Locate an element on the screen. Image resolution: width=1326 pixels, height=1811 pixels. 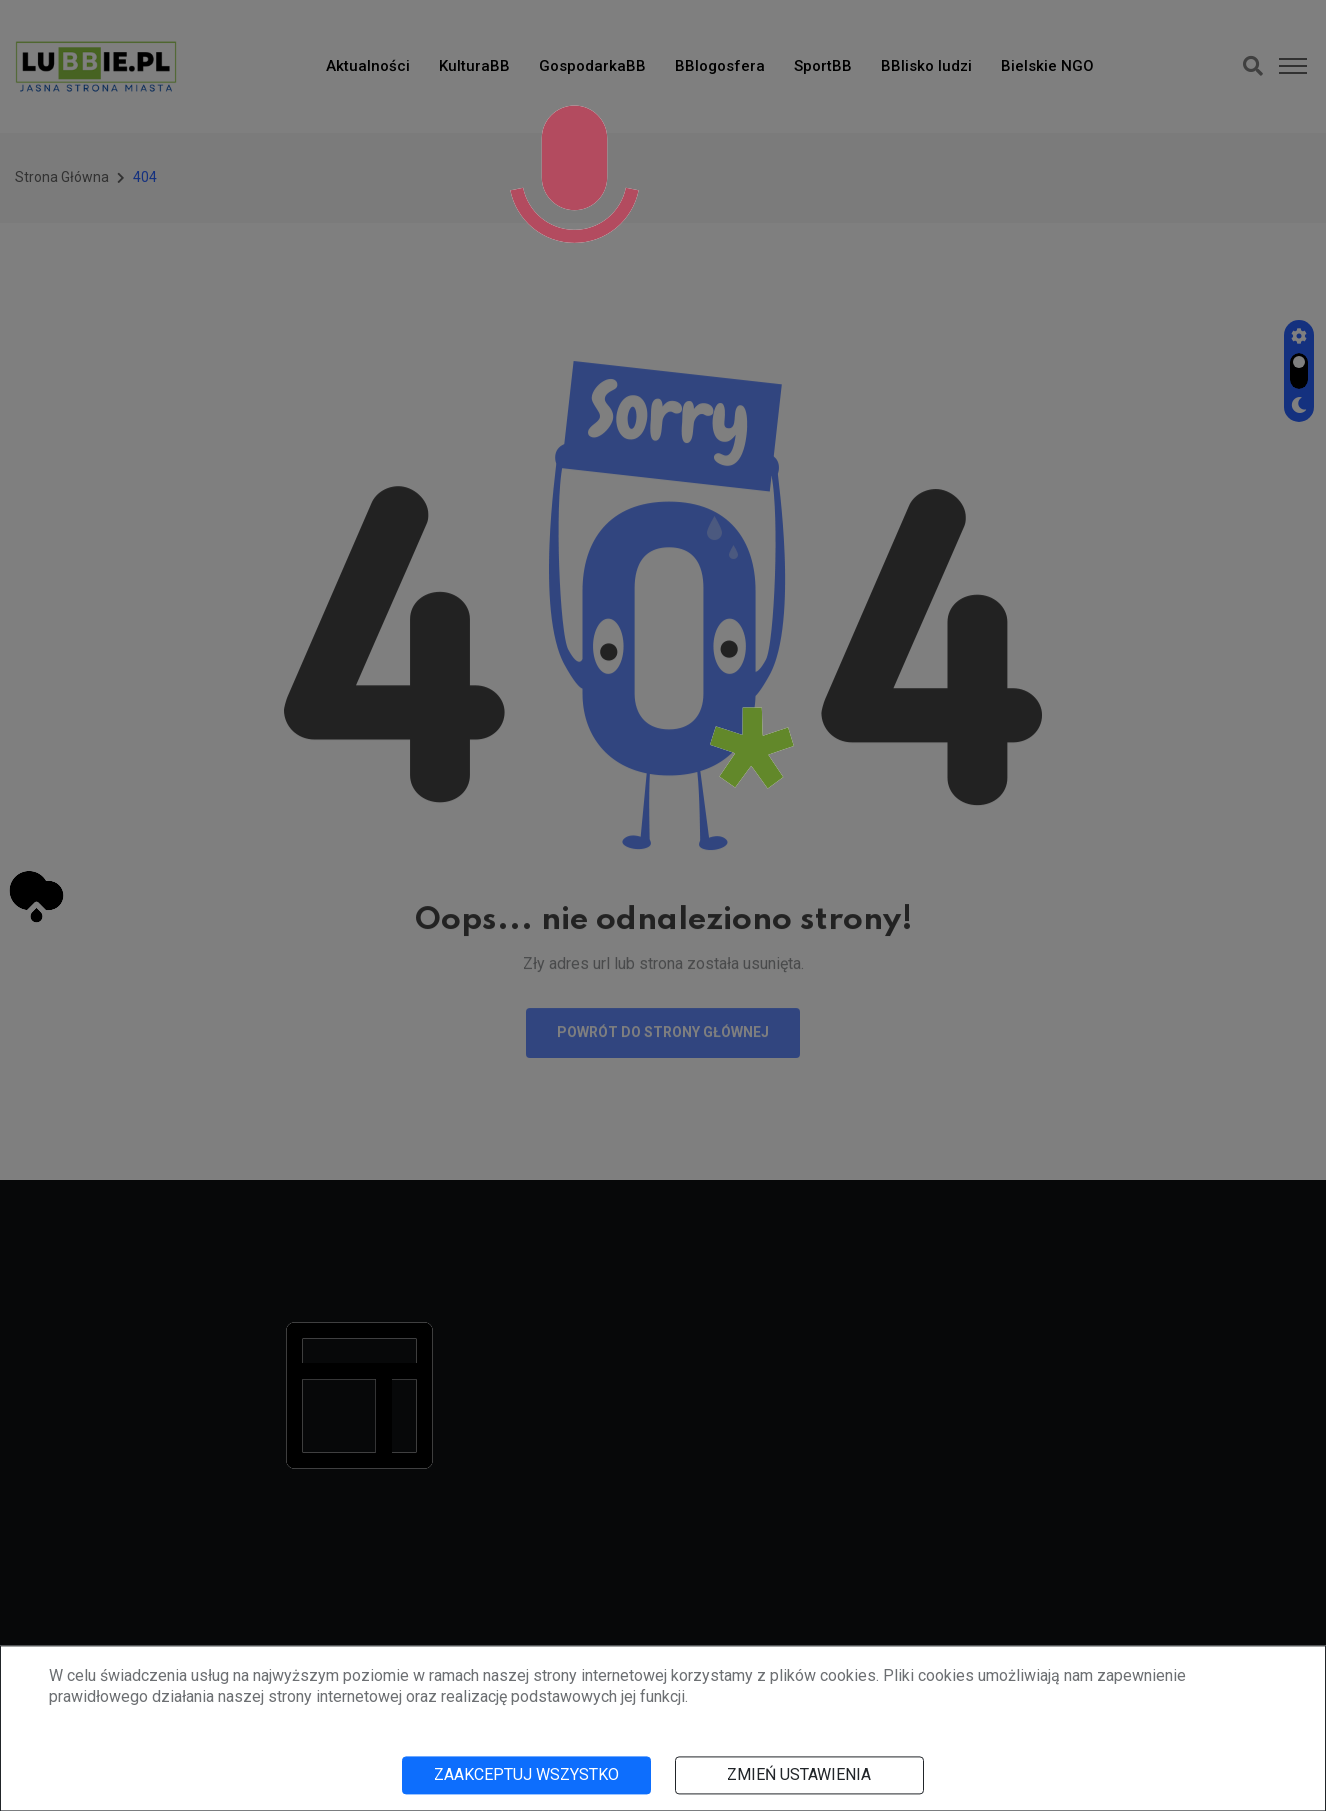
change page layout options is located at coordinates (359, 1395).